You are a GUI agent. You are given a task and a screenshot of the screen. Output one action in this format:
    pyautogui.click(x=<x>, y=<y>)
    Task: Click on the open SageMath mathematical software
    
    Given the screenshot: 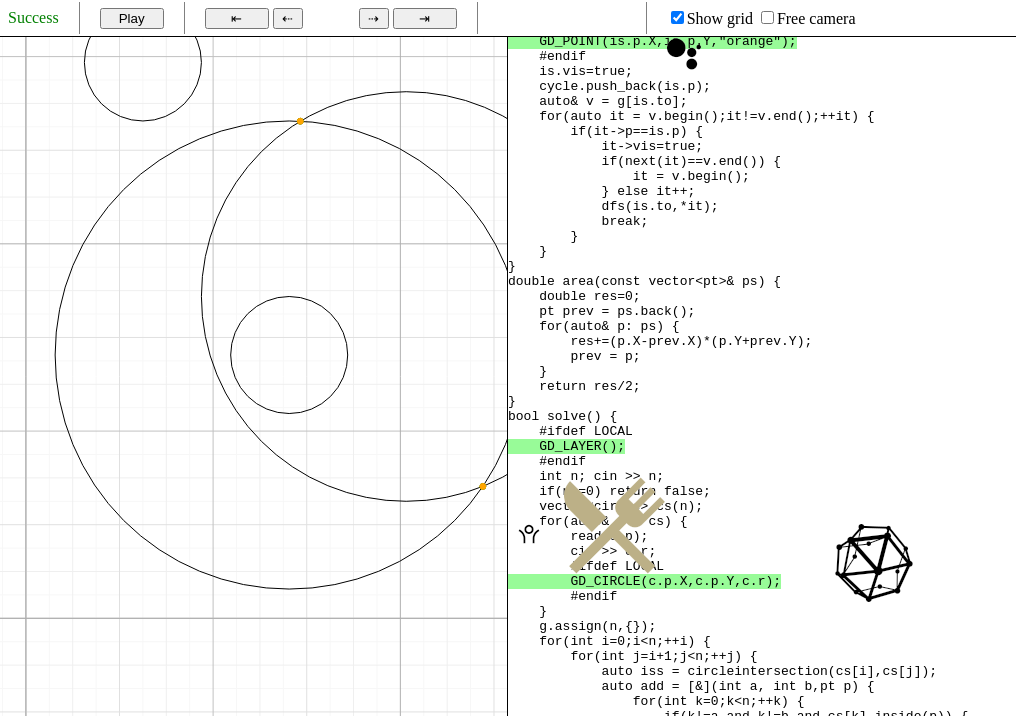 What is the action you would take?
    pyautogui.click(x=874, y=563)
    